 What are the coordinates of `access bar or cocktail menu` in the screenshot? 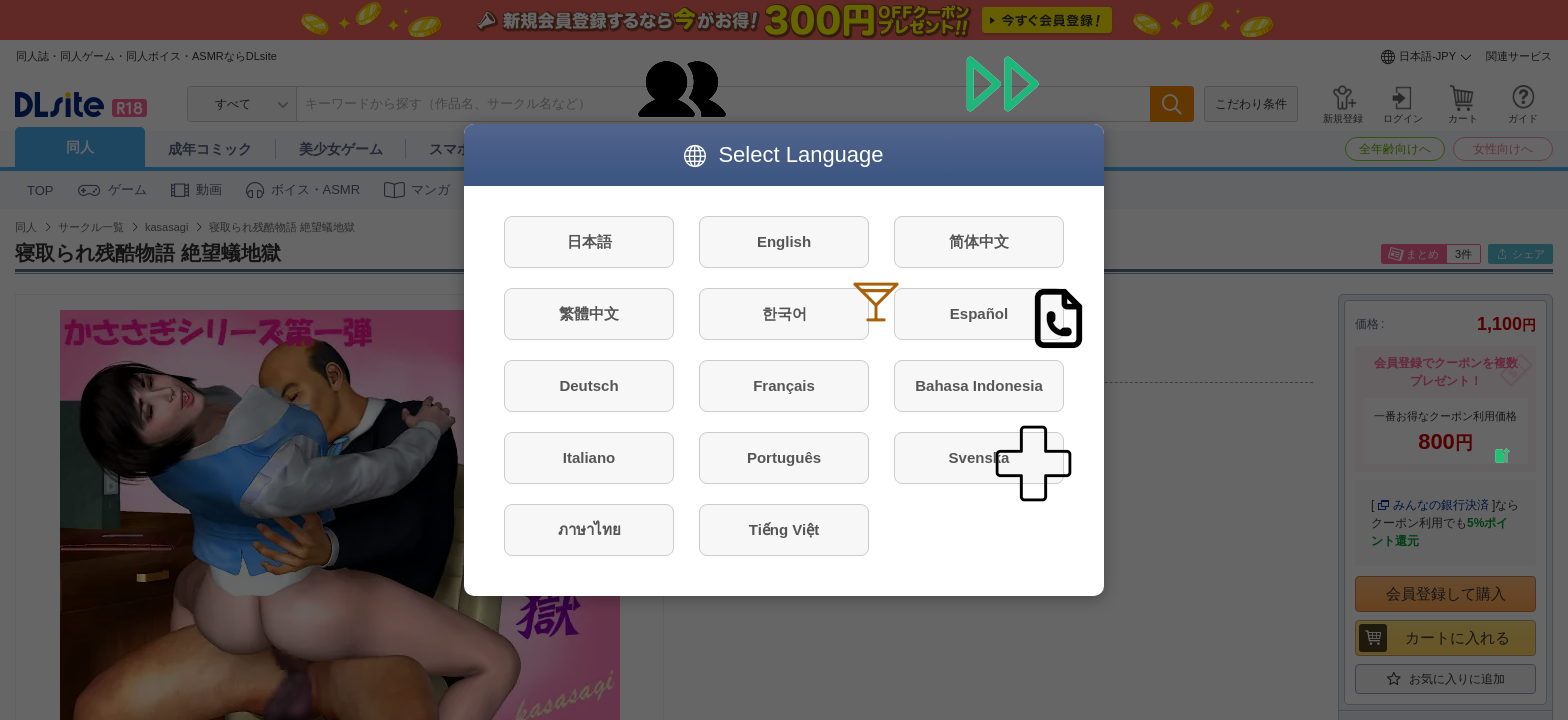 It's located at (876, 302).